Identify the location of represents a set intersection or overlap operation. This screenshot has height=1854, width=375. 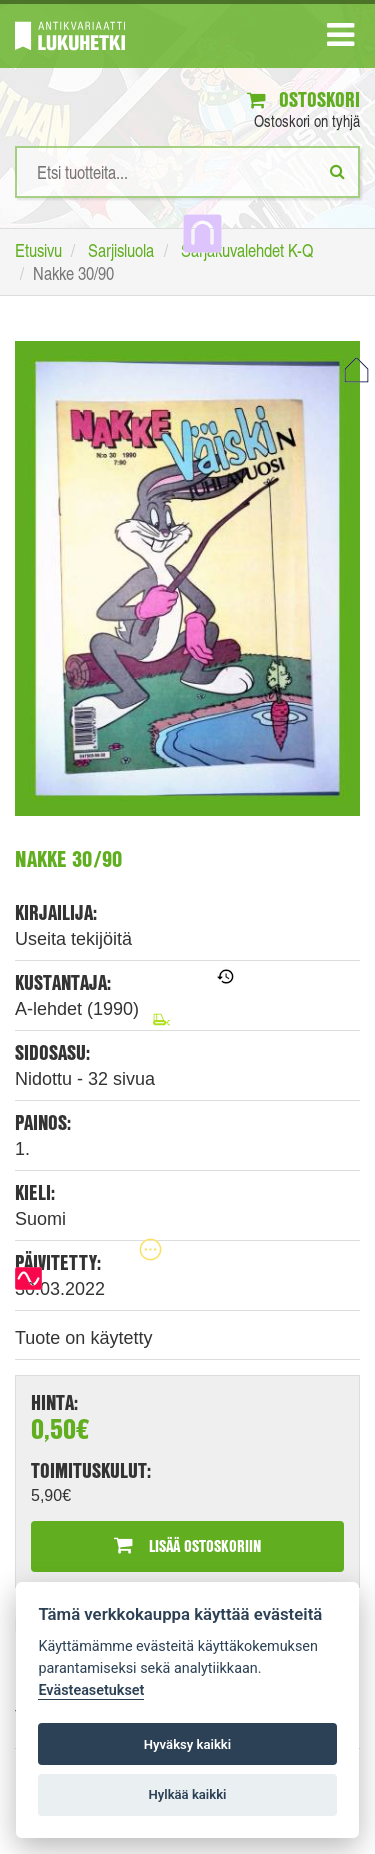
(202, 233).